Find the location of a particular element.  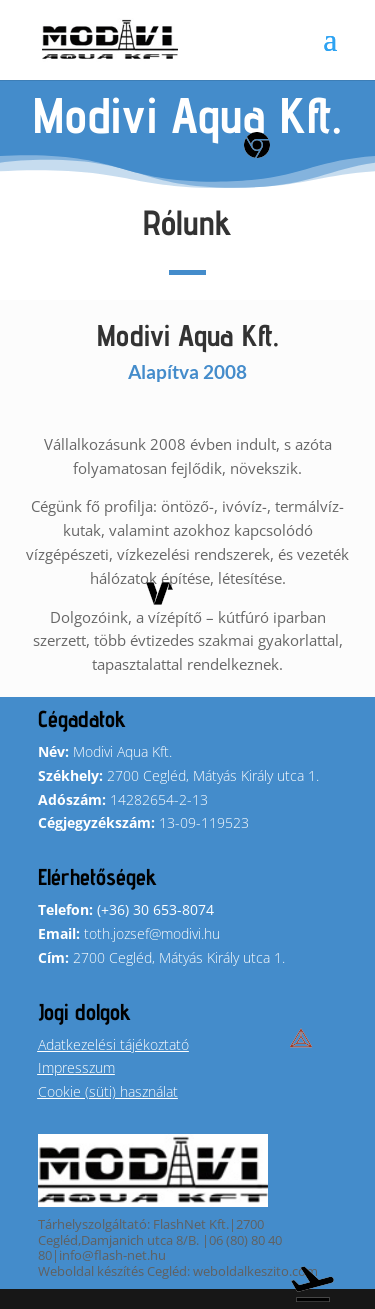

basic attention token (BAT) cryptocurrency logo is located at coordinates (301, 1038).